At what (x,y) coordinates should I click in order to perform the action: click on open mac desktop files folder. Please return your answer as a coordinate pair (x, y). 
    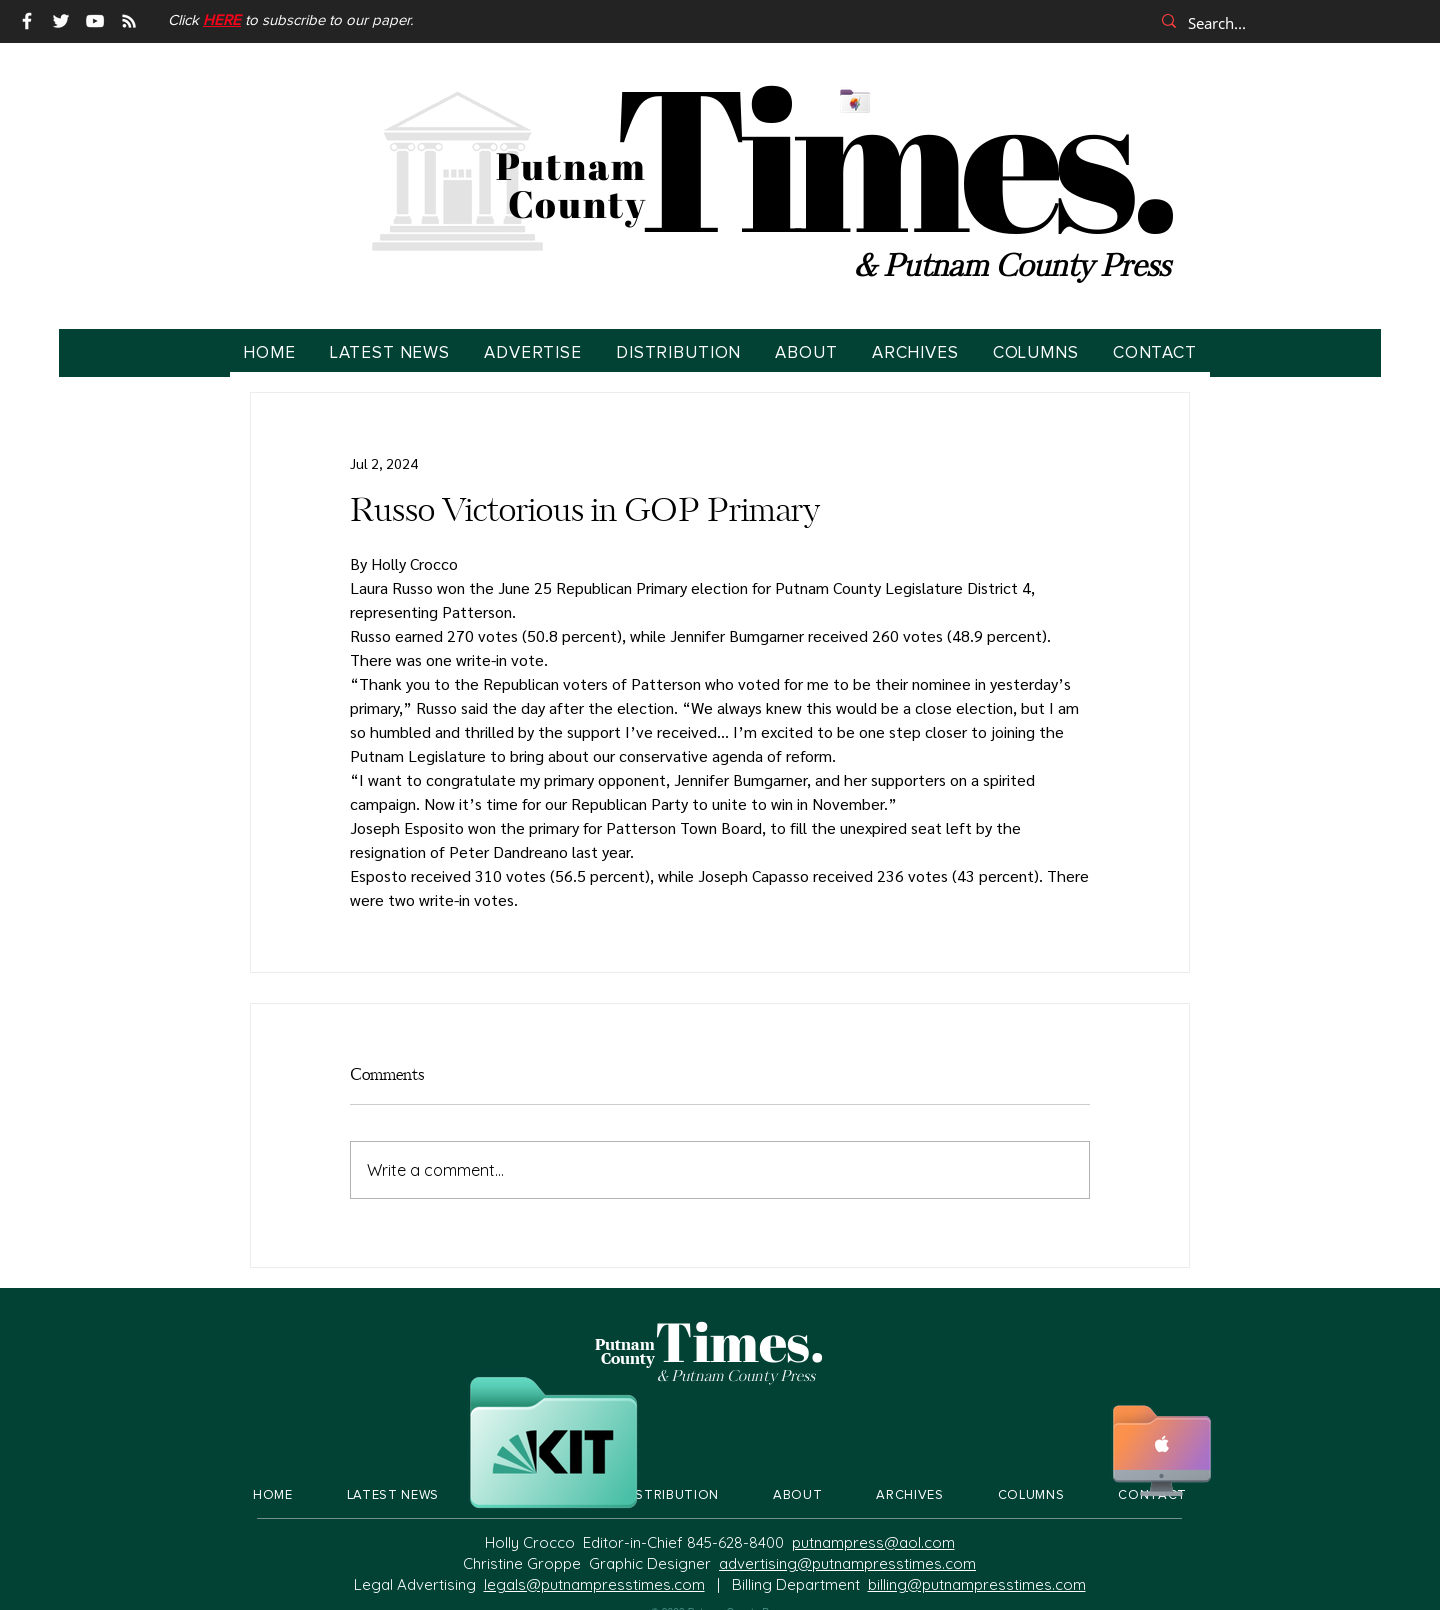
    Looking at the image, I should click on (1161, 1446).